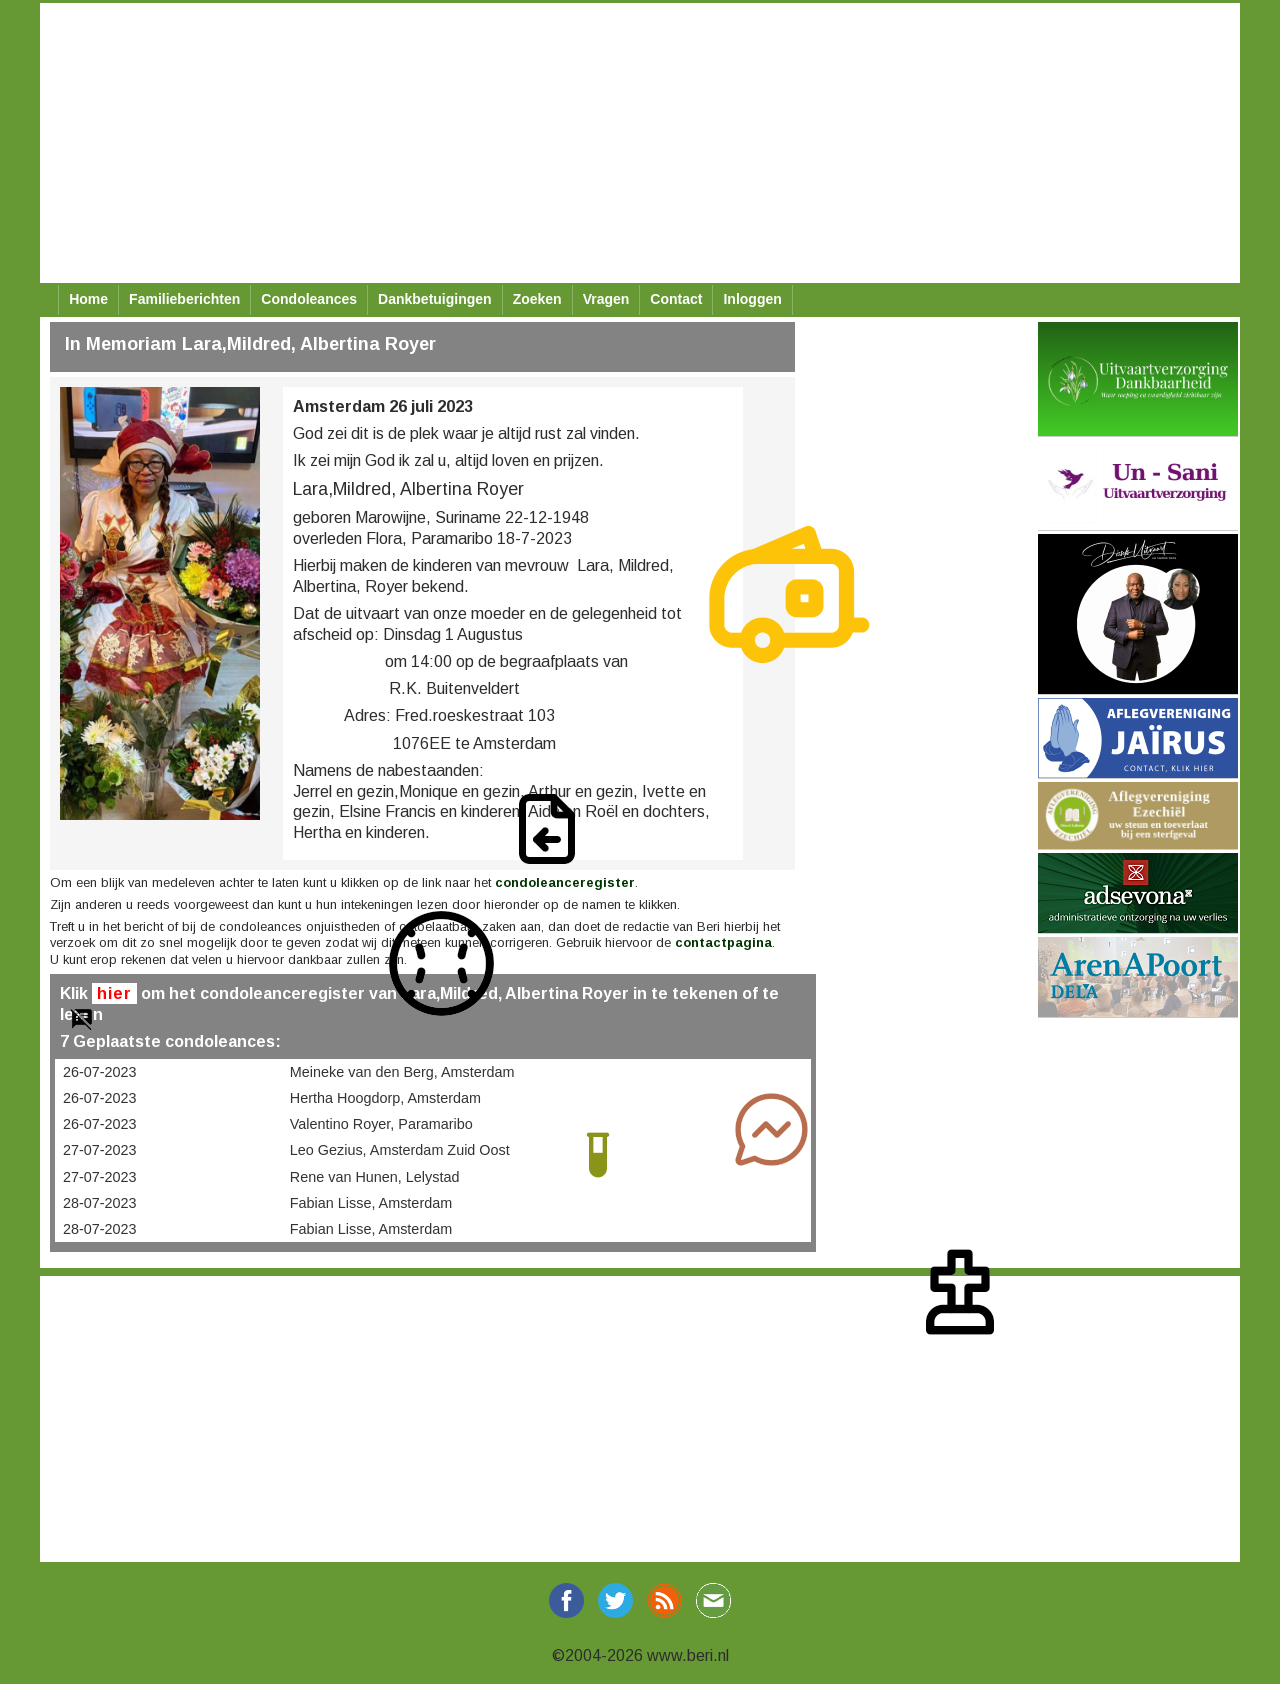 The image size is (1280, 1684). What do you see at coordinates (441, 963) in the screenshot?
I see `view baseball scores or stats` at bounding box center [441, 963].